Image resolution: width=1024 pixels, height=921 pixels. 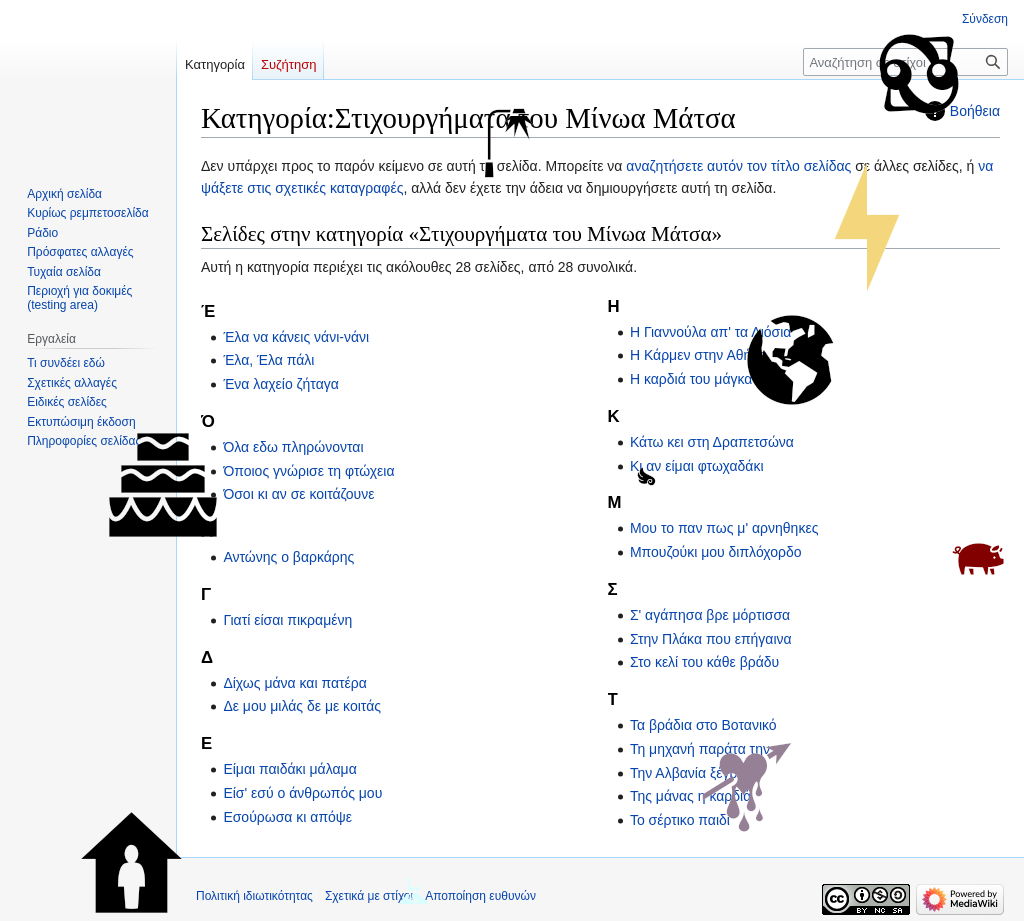 What do you see at coordinates (978, 559) in the screenshot?
I see `view farm animals or livestock` at bounding box center [978, 559].